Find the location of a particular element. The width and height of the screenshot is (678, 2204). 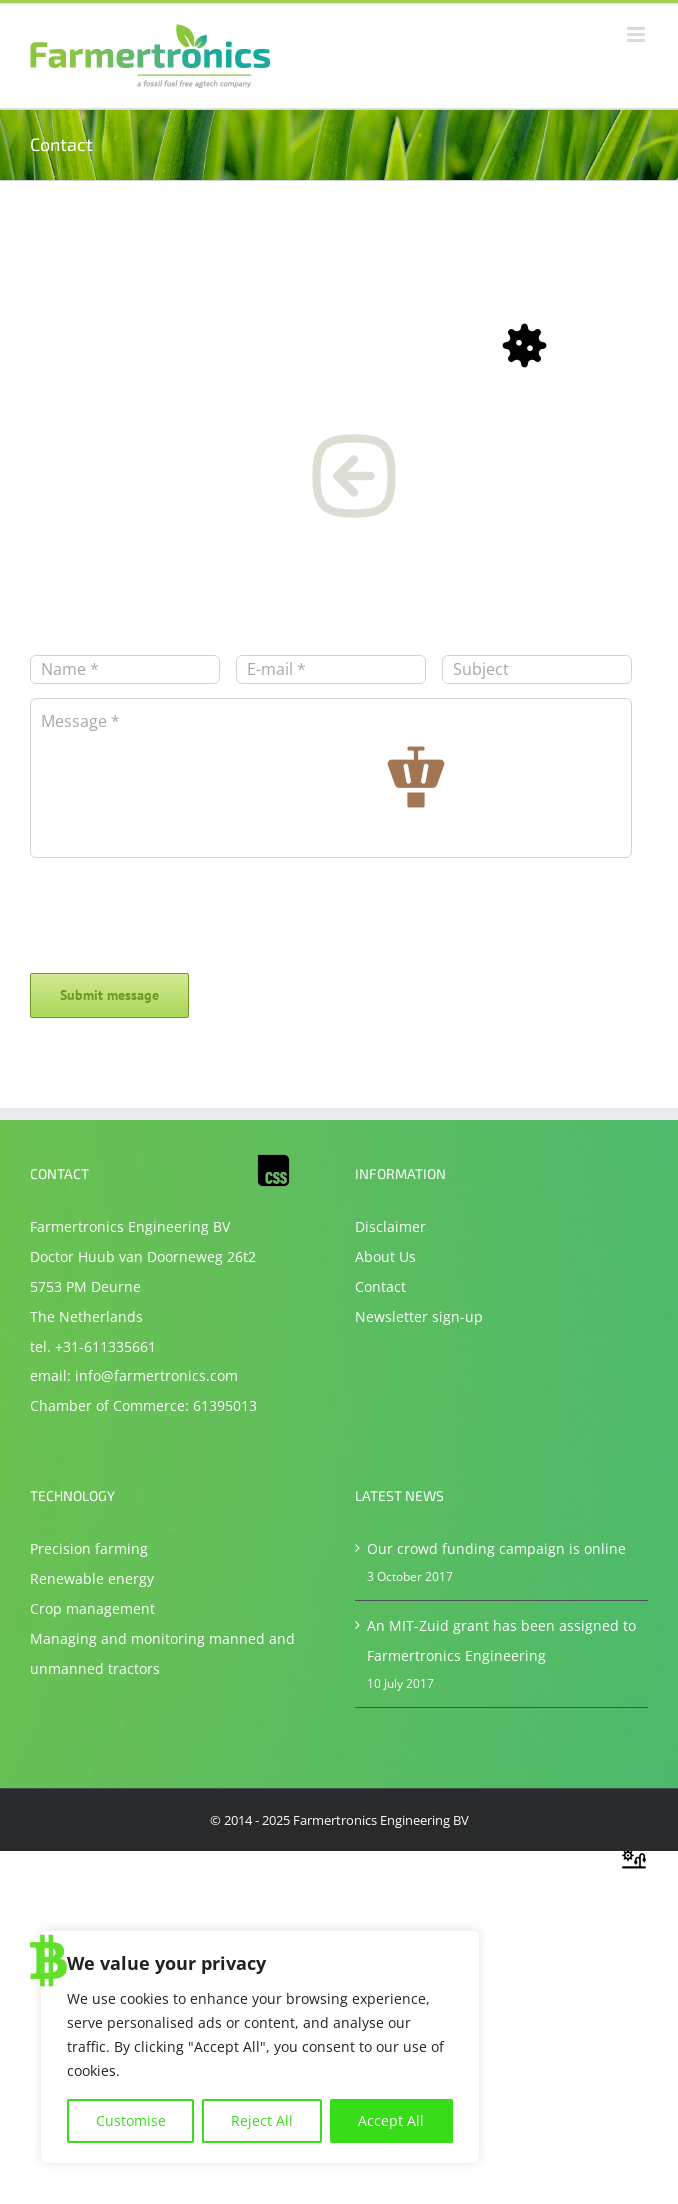

bitcoin cryptocurrency logo is located at coordinates (48, 1960).